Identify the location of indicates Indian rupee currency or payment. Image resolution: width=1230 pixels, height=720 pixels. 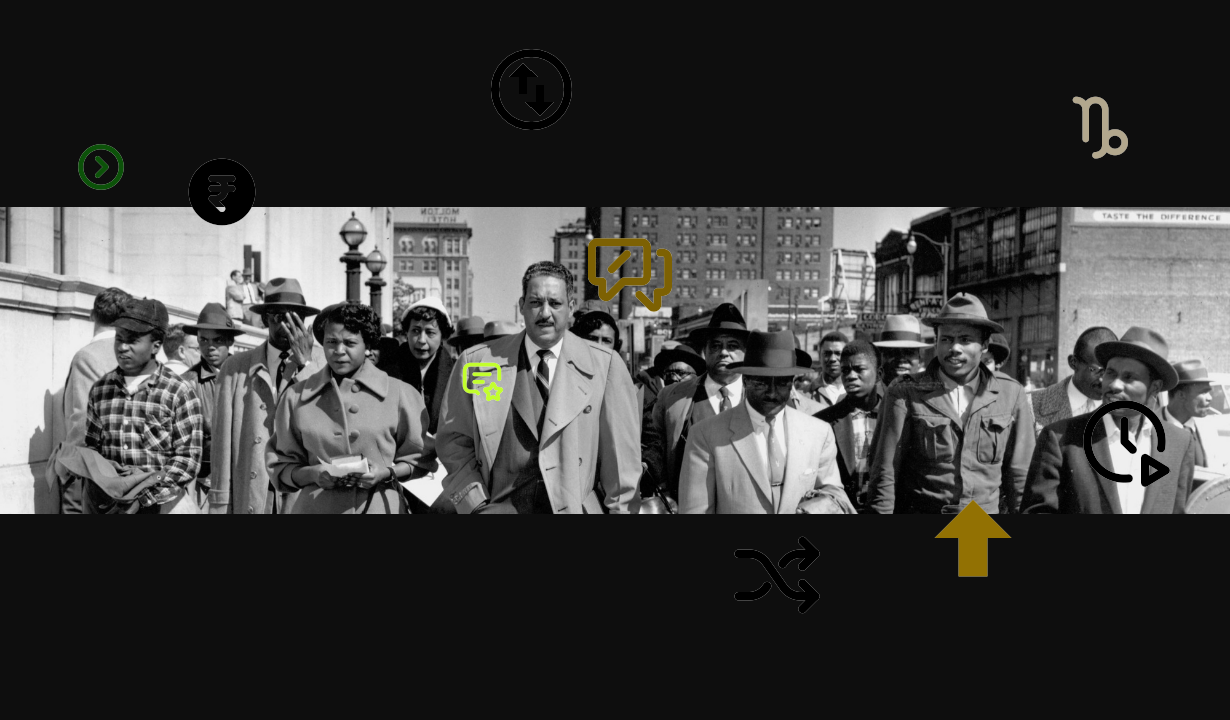
(222, 192).